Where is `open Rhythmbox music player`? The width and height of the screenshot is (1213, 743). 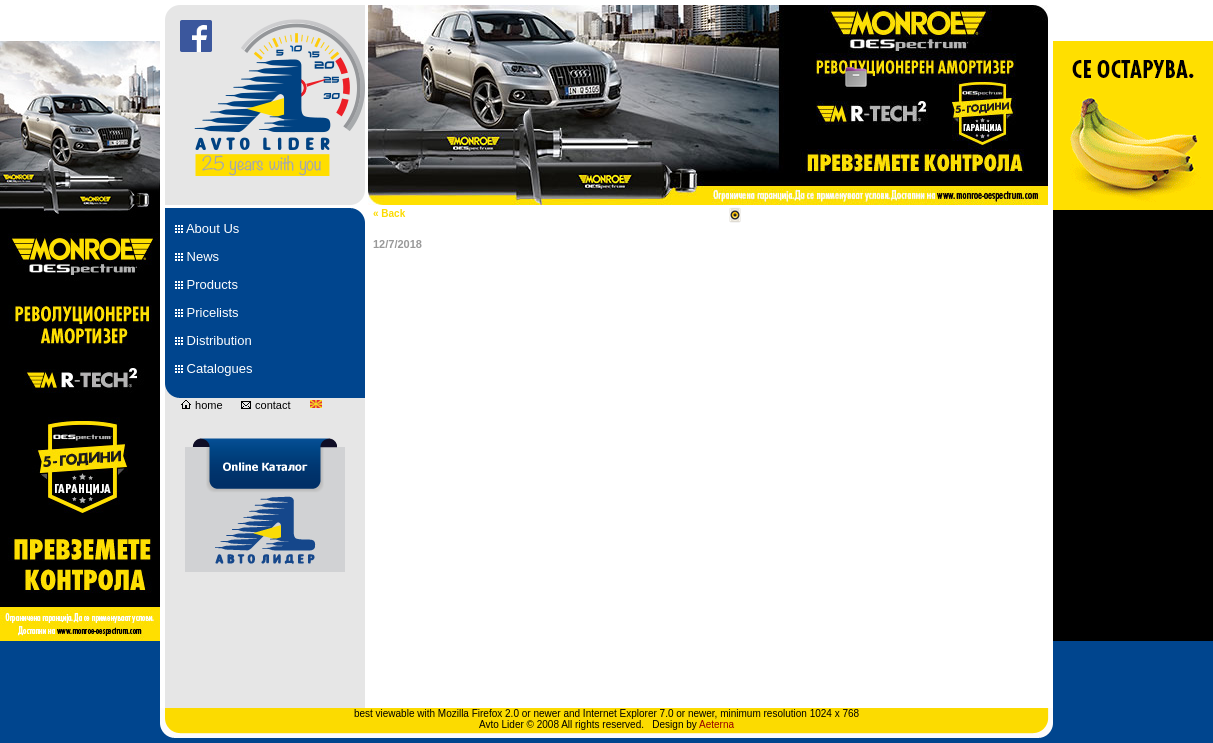
open Rhythmbox music player is located at coordinates (735, 215).